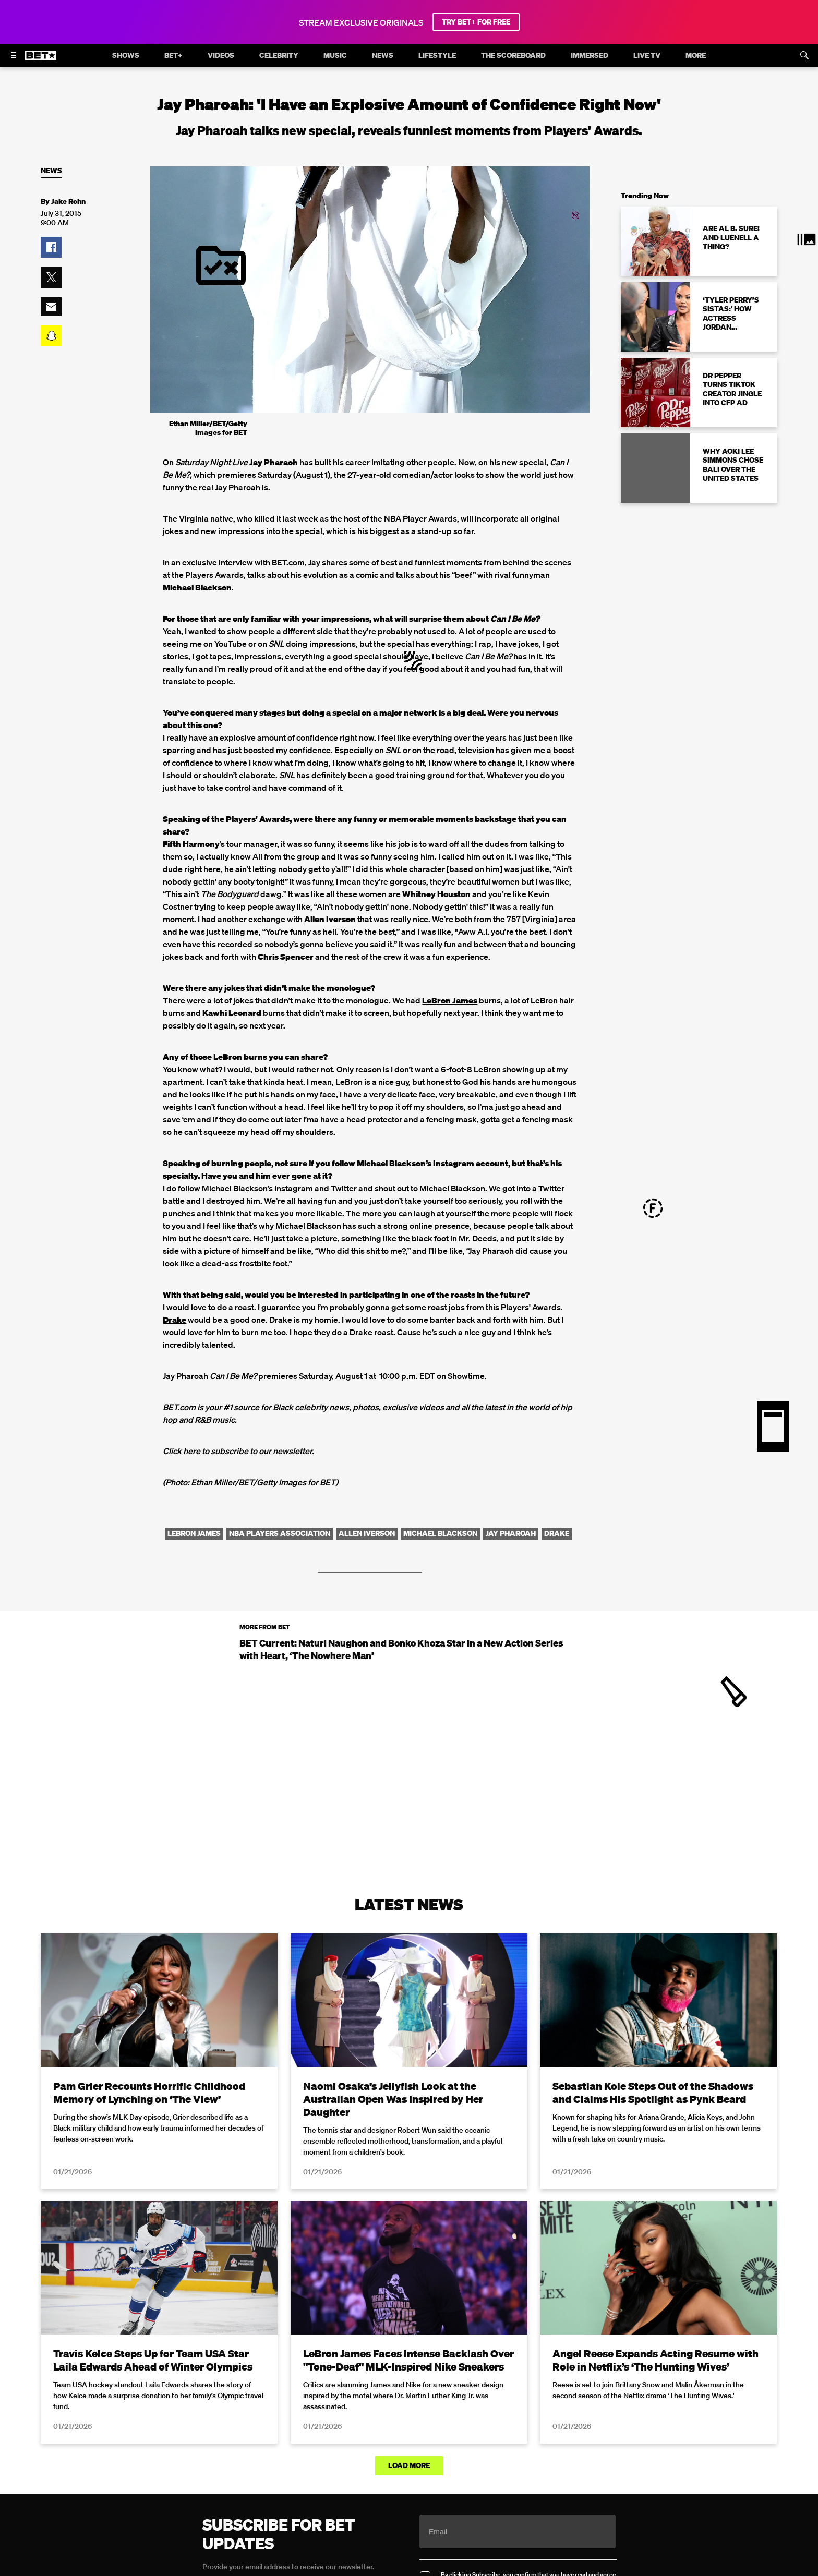  I want to click on enable burst mode for rapid photo capture, so click(807, 239).